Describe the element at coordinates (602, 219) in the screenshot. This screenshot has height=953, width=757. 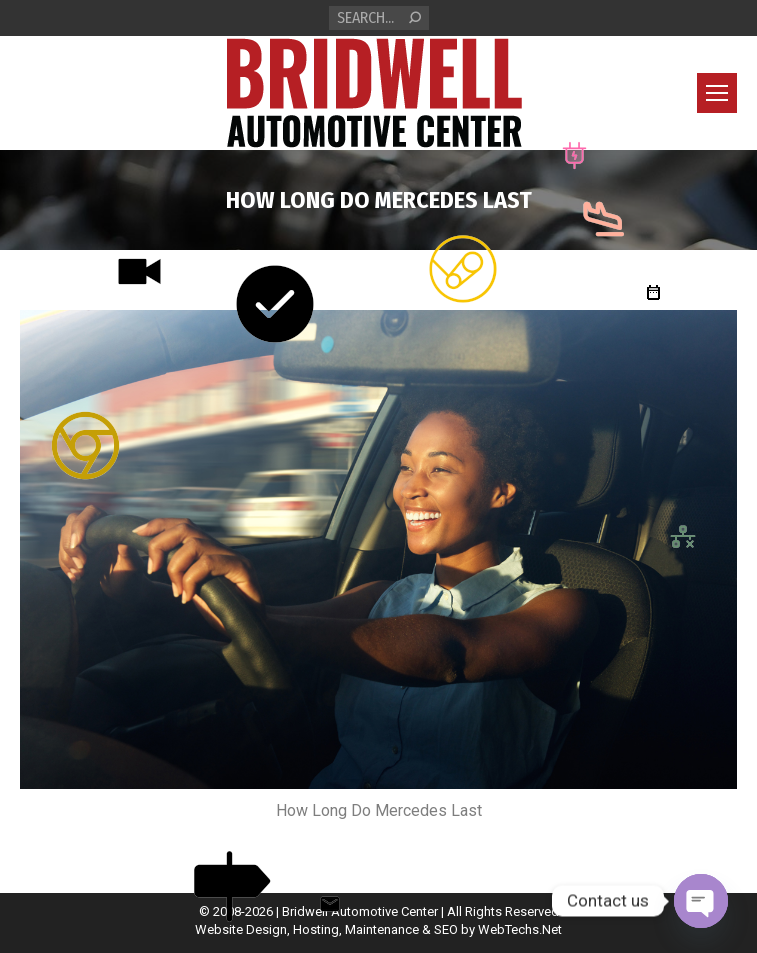
I see `indicates flight arrival status` at that location.